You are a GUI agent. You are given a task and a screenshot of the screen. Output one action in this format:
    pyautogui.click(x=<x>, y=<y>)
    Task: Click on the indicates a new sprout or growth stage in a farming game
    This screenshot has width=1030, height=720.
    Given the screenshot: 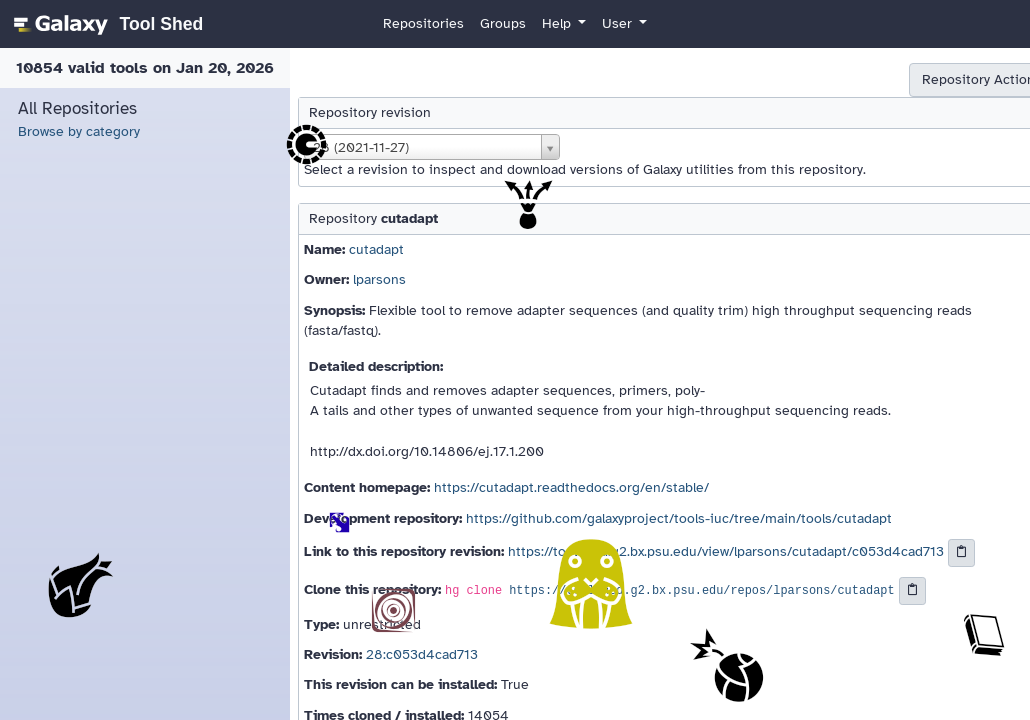 What is the action you would take?
    pyautogui.click(x=81, y=585)
    